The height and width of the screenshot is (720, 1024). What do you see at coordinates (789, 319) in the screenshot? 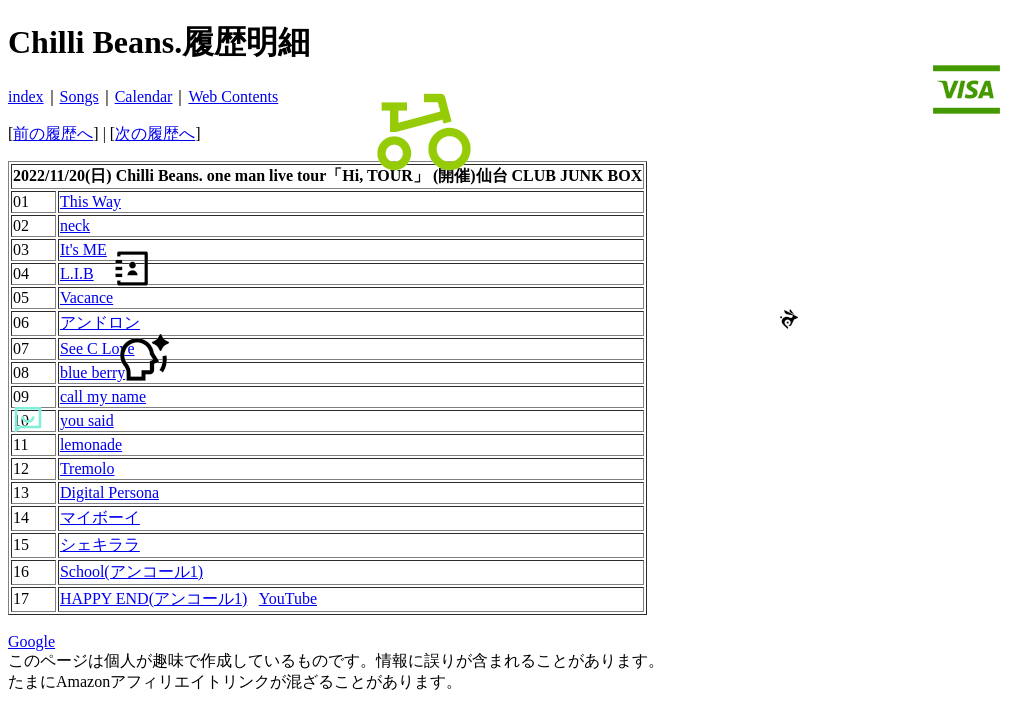
I see `bunny.net logo` at bounding box center [789, 319].